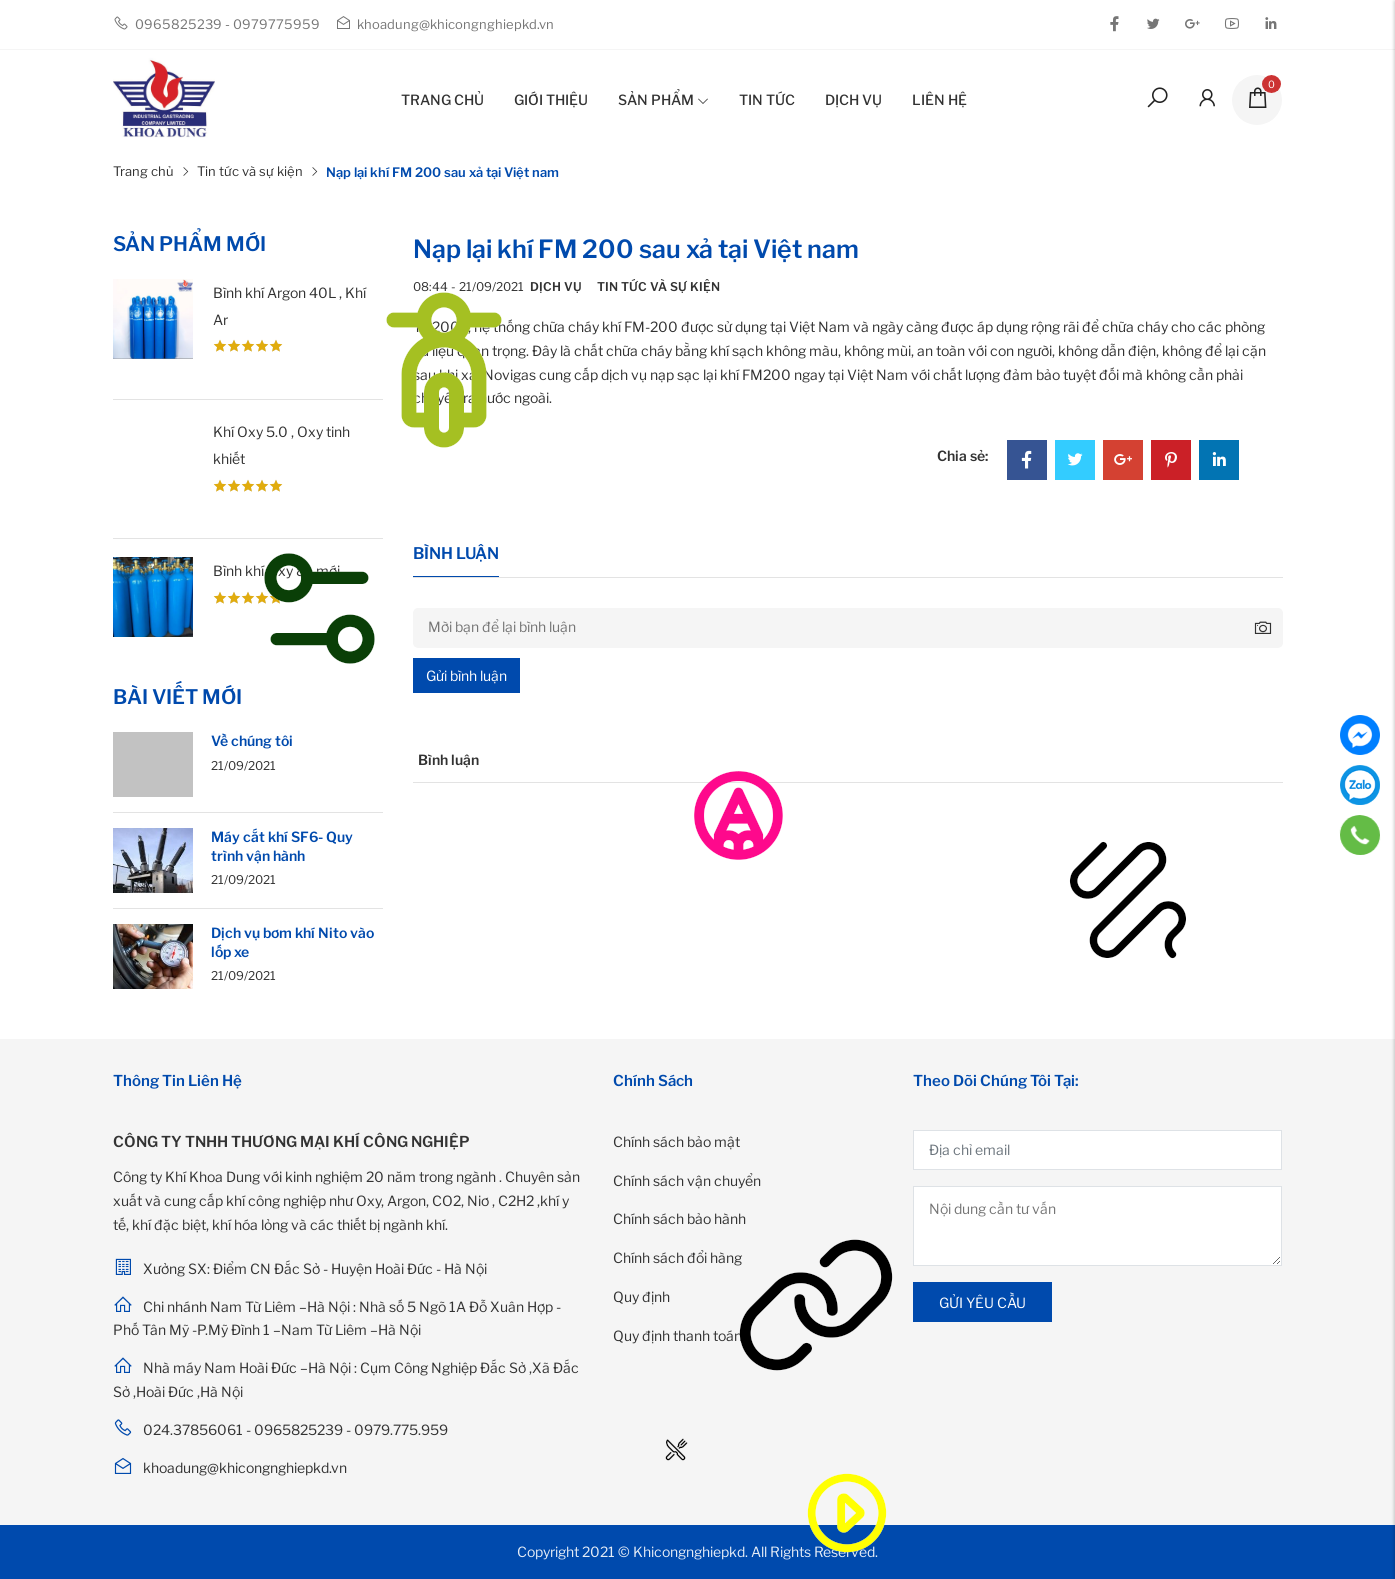 The width and height of the screenshot is (1395, 1579). I want to click on adjust settings or preferences, so click(319, 608).